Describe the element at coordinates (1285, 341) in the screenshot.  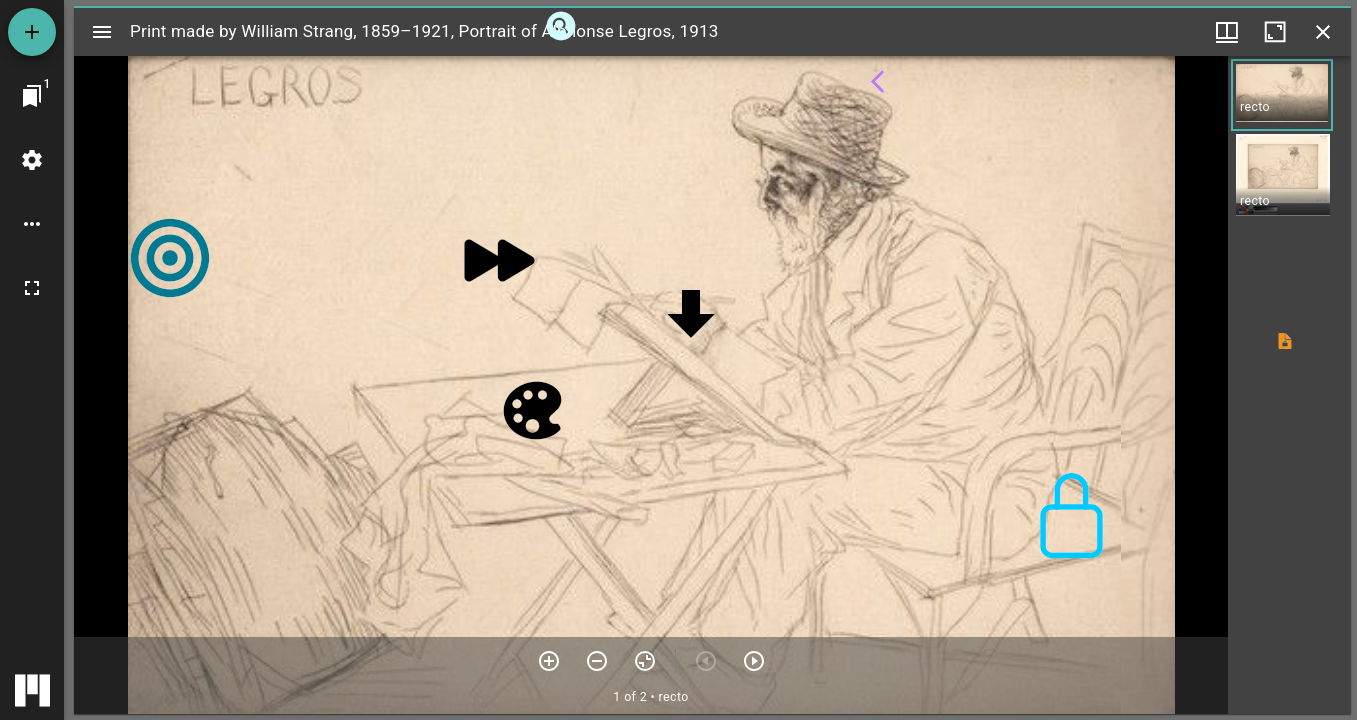
I see `view a protected or encrypted document` at that location.